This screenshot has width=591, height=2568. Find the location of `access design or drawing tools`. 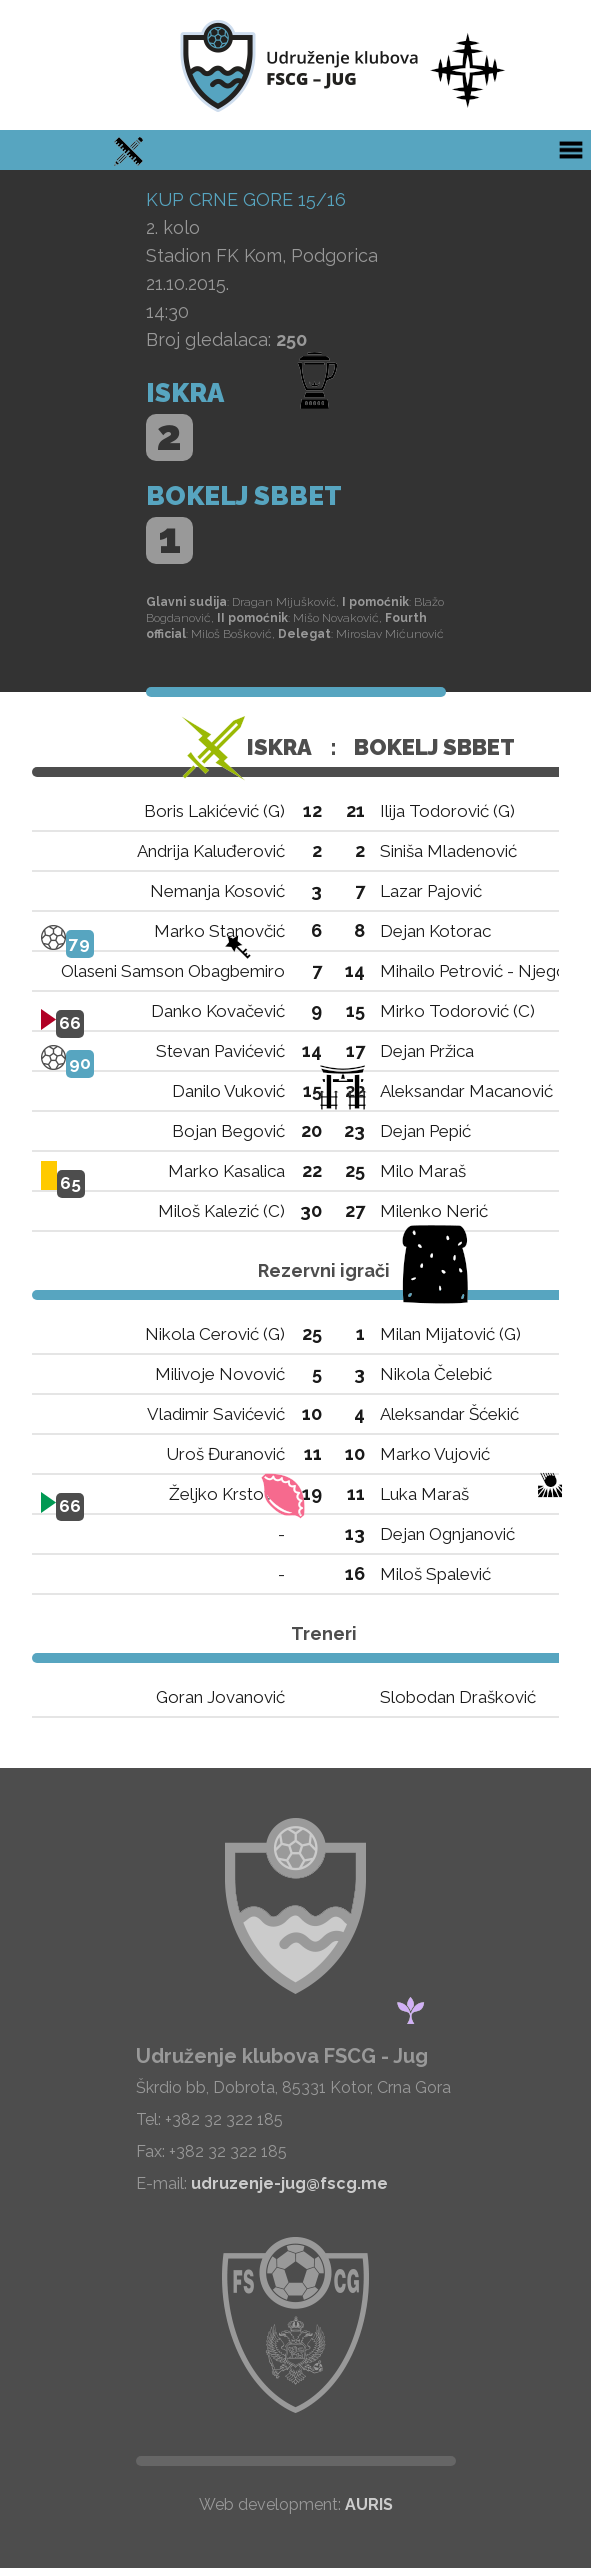

access design or drawing tools is located at coordinates (128, 151).